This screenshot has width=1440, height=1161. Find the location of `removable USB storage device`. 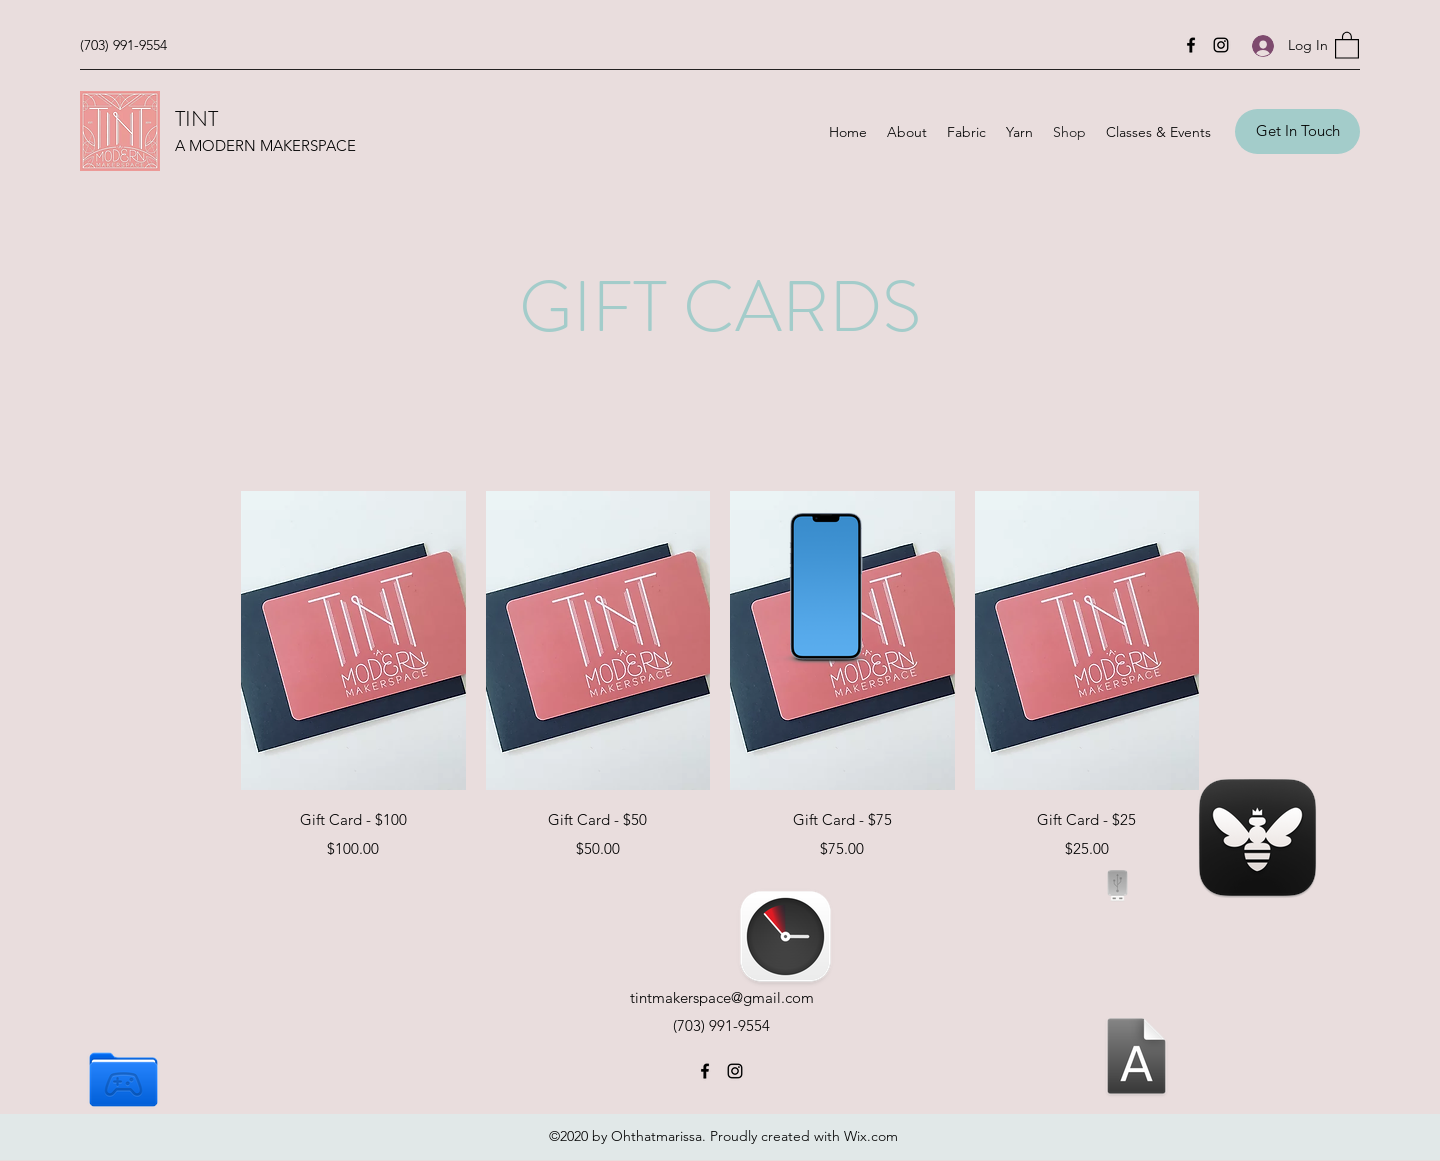

removable USB storage device is located at coordinates (1117, 885).